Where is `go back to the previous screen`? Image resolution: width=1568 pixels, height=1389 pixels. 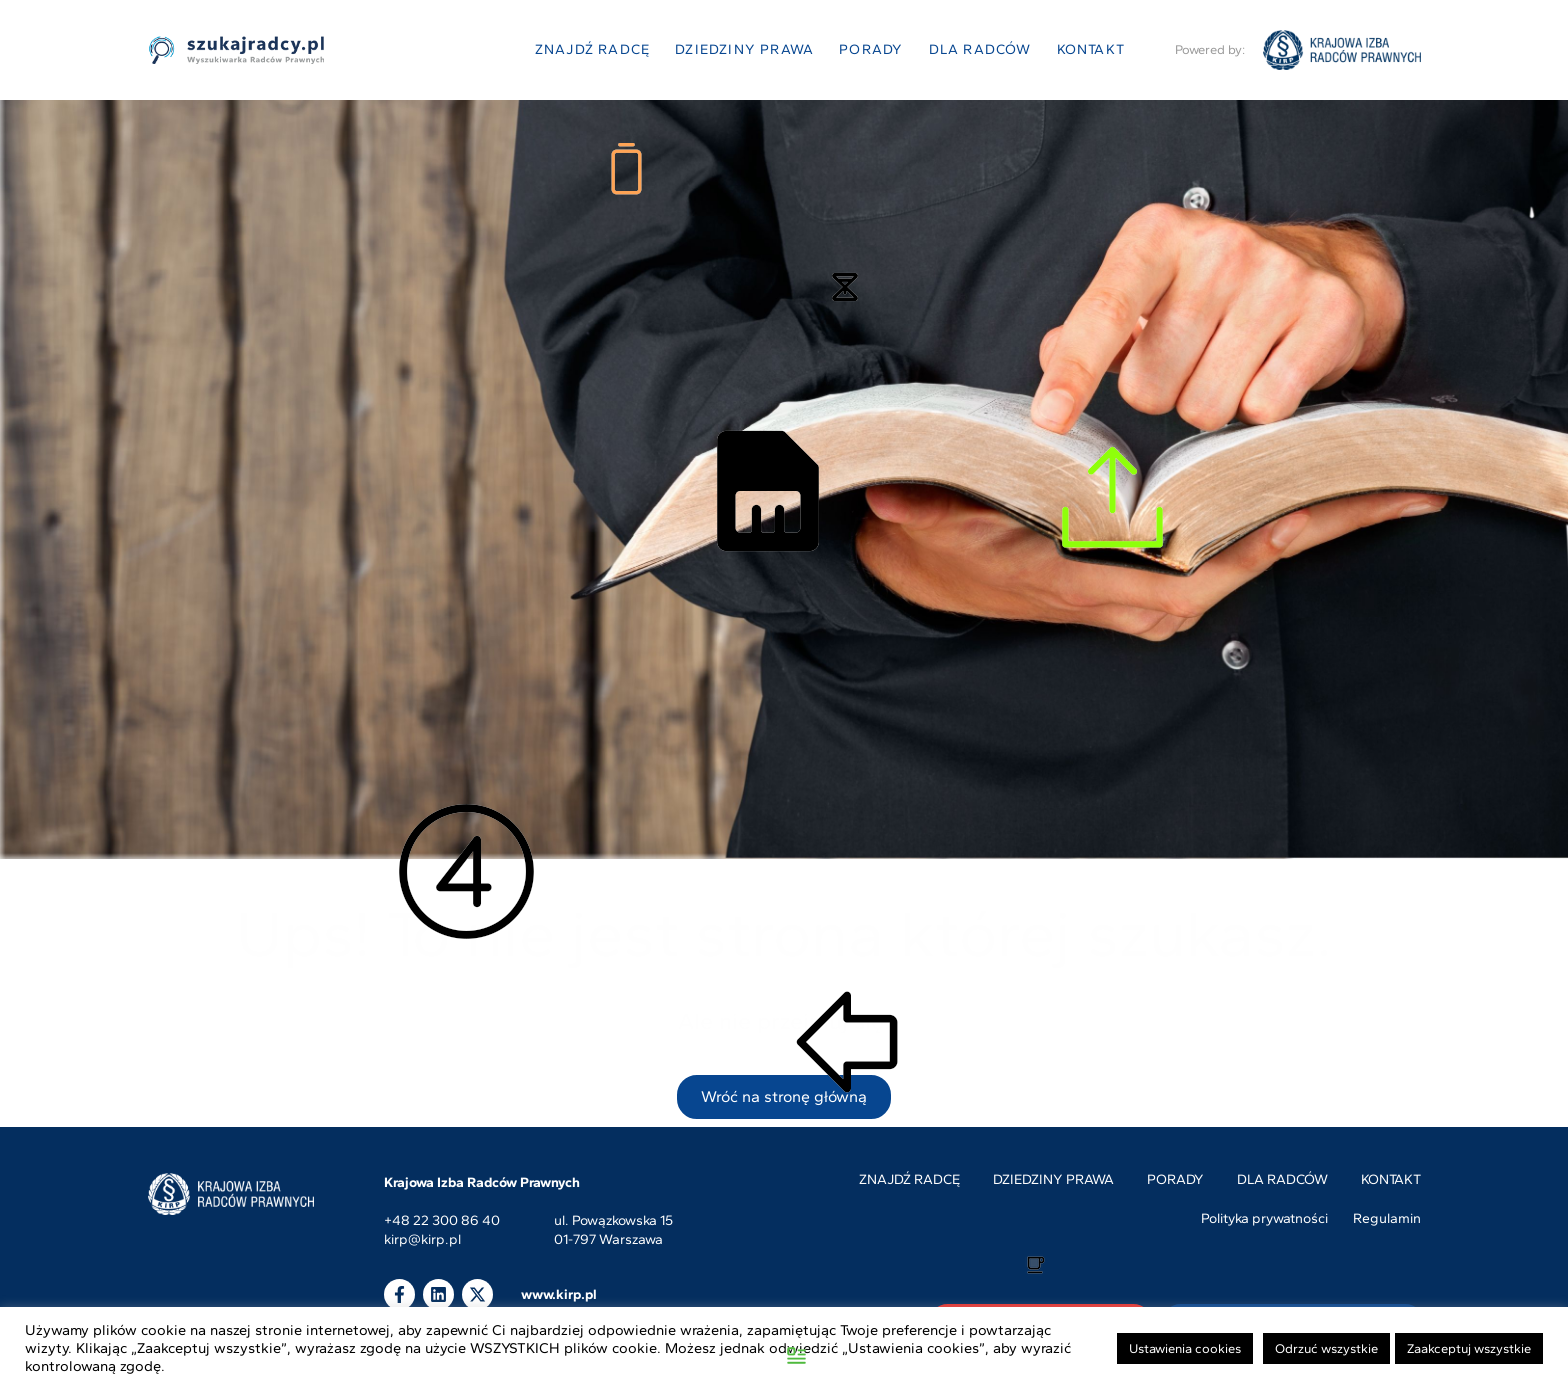 go back to the previous screen is located at coordinates (851, 1042).